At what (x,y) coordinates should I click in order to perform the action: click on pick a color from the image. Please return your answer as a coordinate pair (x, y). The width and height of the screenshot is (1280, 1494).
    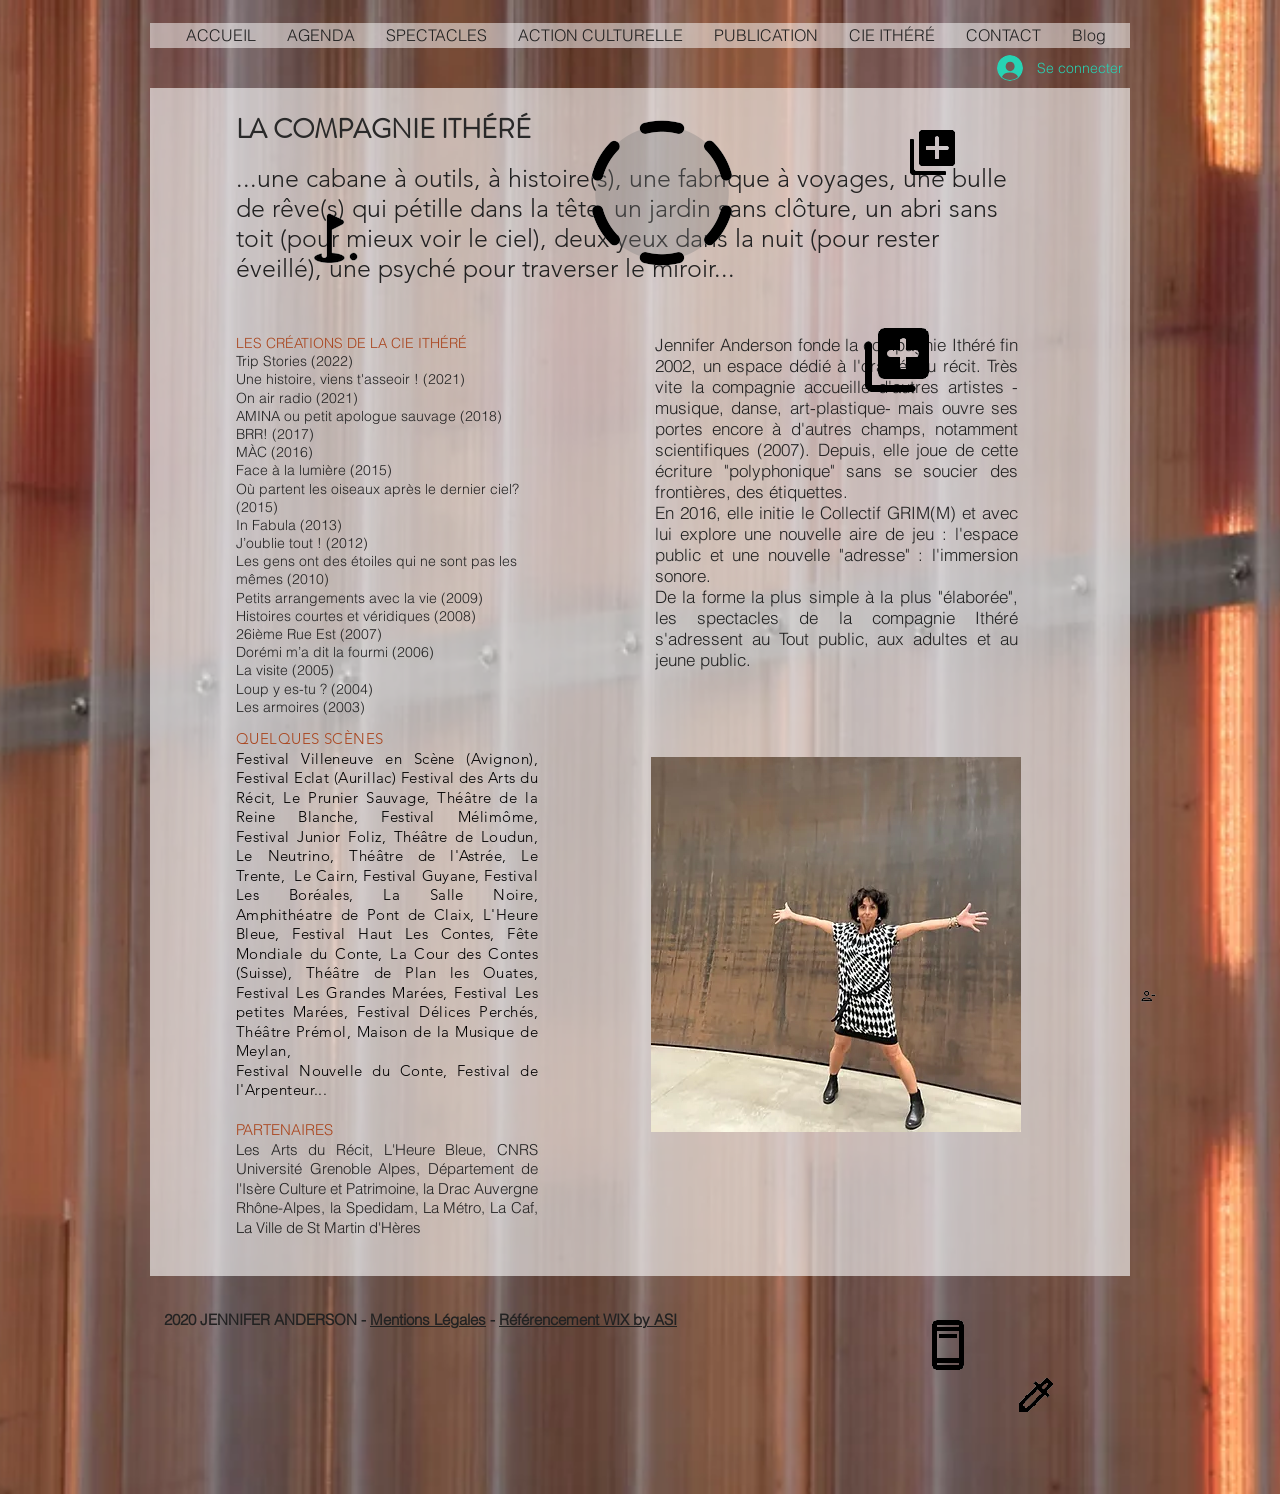
    Looking at the image, I should click on (1036, 1395).